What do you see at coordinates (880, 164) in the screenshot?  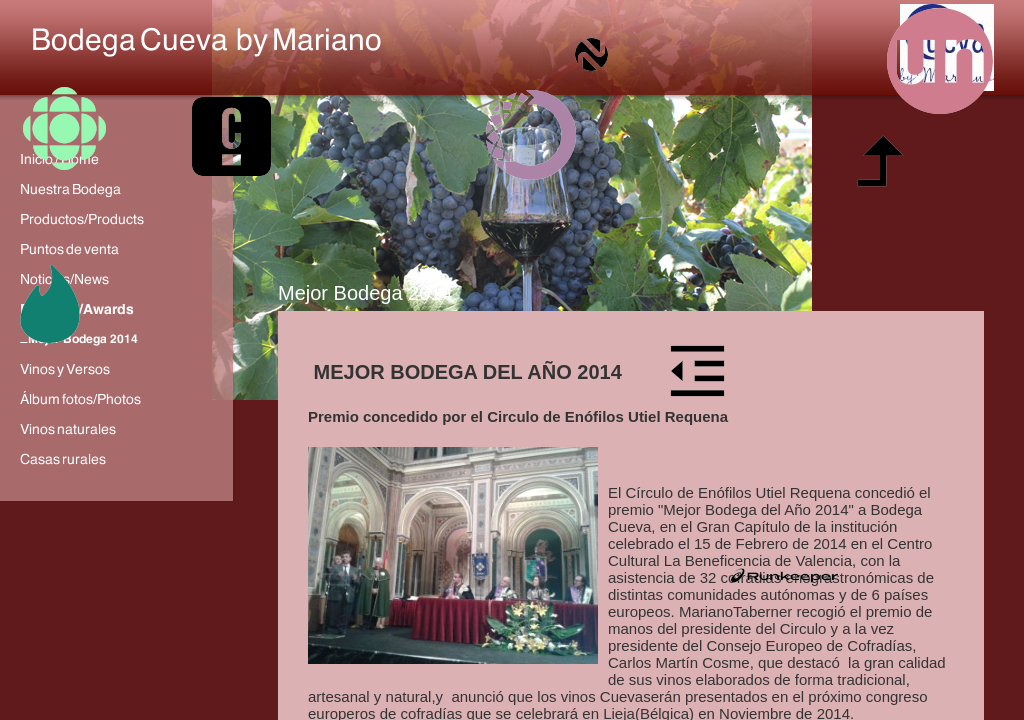 I see `turn right then continue forward` at bounding box center [880, 164].